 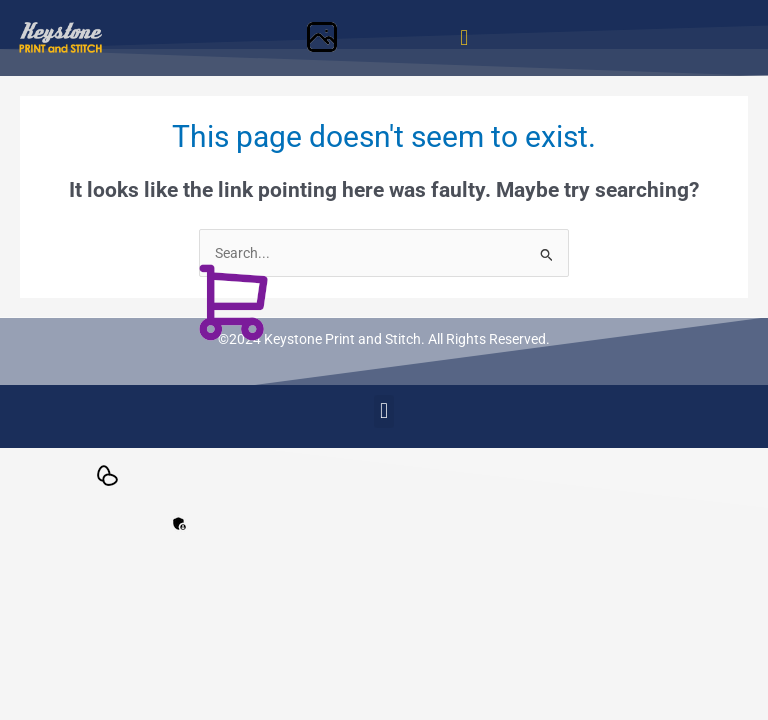 What do you see at coordinates (107, 474) in the screenshot?
I see `browse egg or breakfast recipes` at bounding box center [107, 474].